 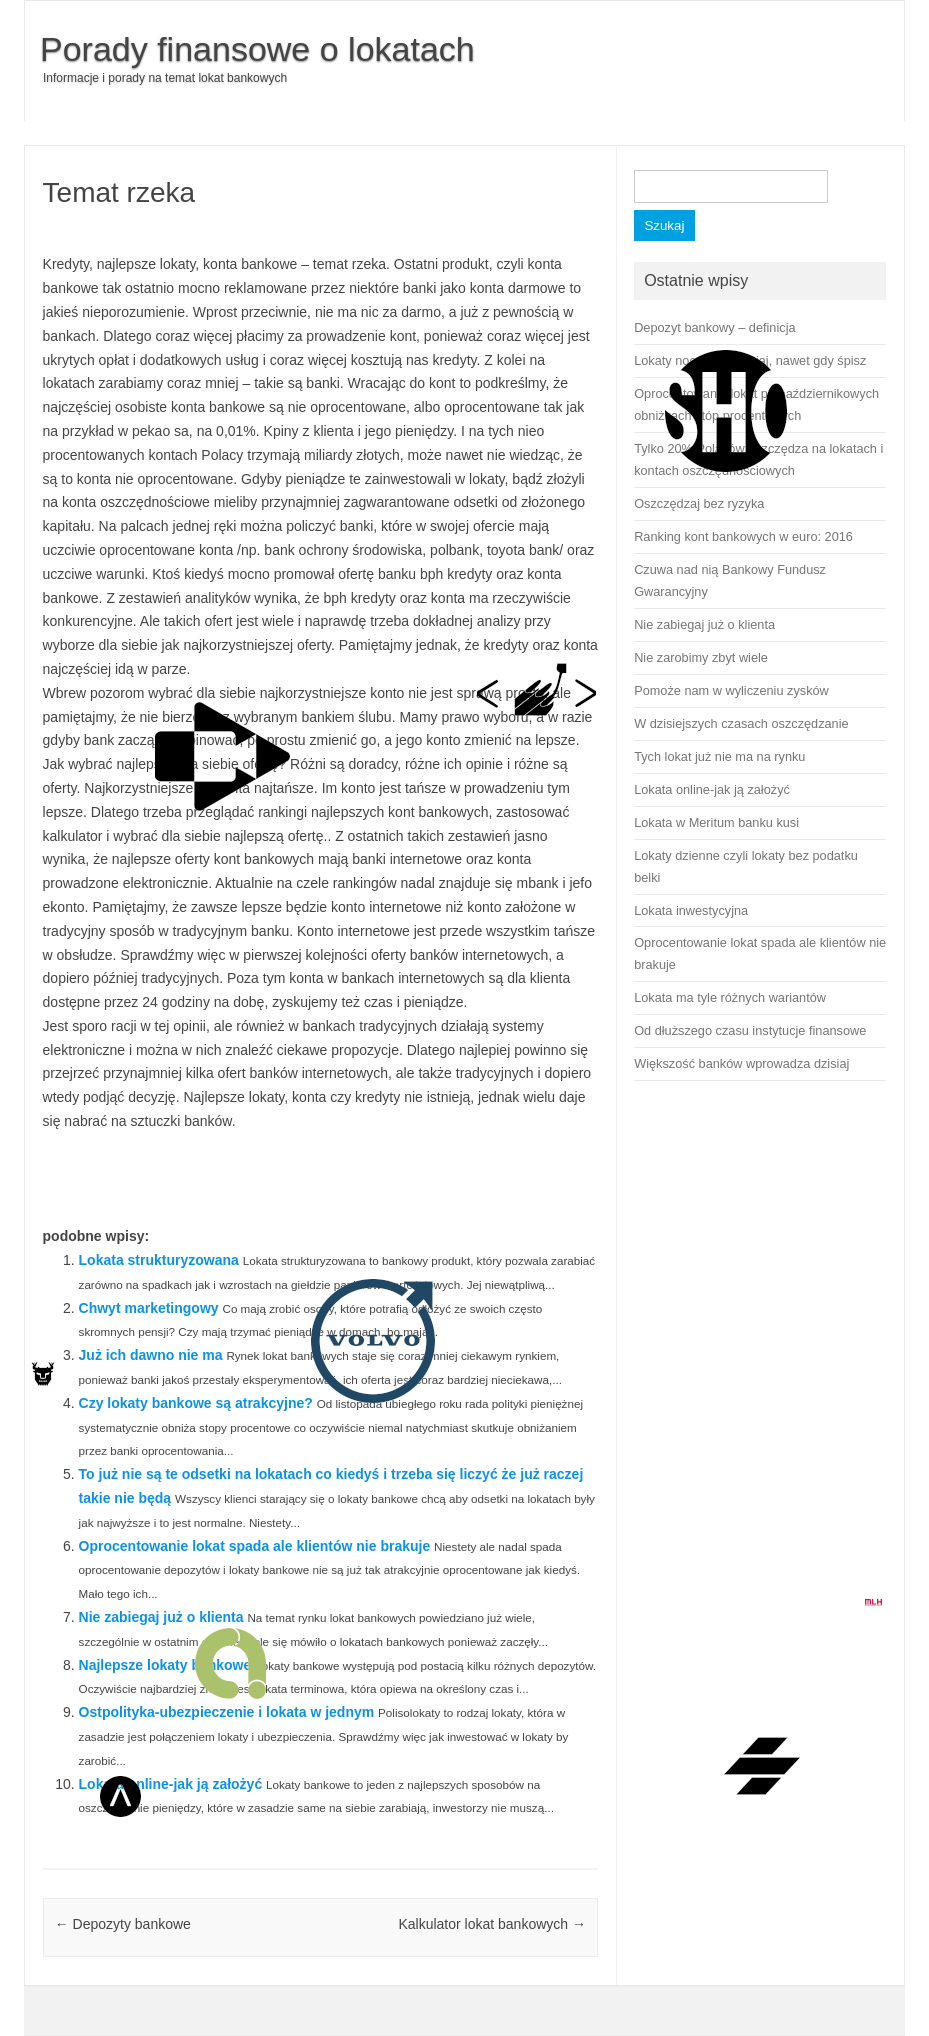 What do you see at coordinates (762, 1766) in the screenshot?
I see `stencil brand logo` at bounding box center [762, 1766].